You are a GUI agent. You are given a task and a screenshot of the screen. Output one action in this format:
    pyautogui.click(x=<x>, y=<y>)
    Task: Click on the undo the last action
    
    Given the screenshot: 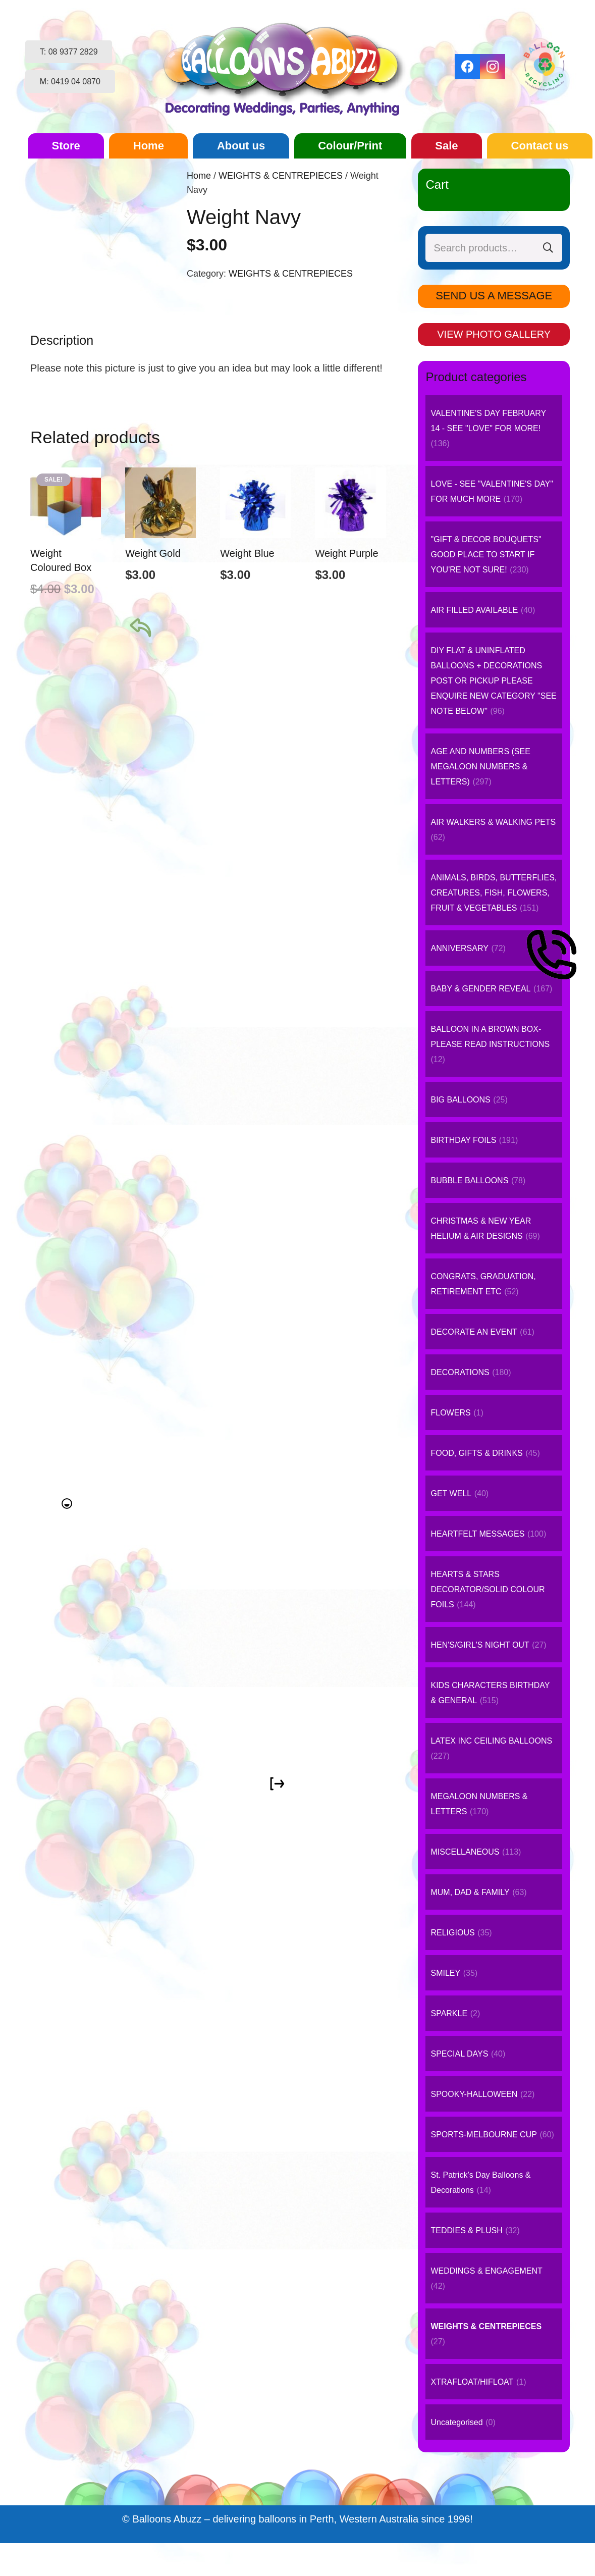 What is the action you would take?
    pyautogui.click(x=140, y=627)
    